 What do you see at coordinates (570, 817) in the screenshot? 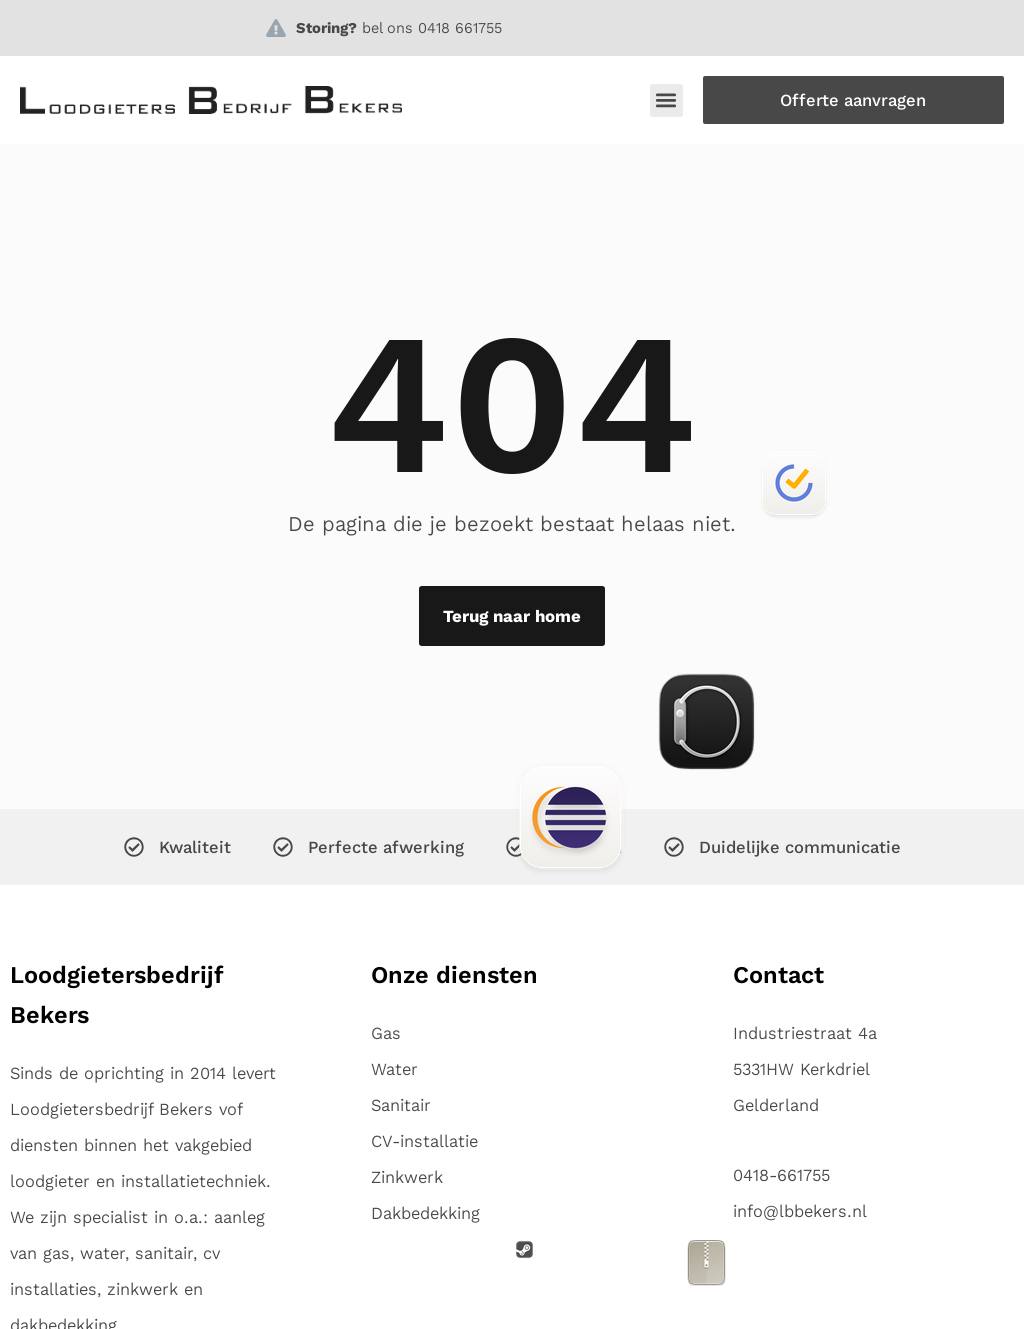
I see `open eclipse IDE` at bounding box center [570, 817].